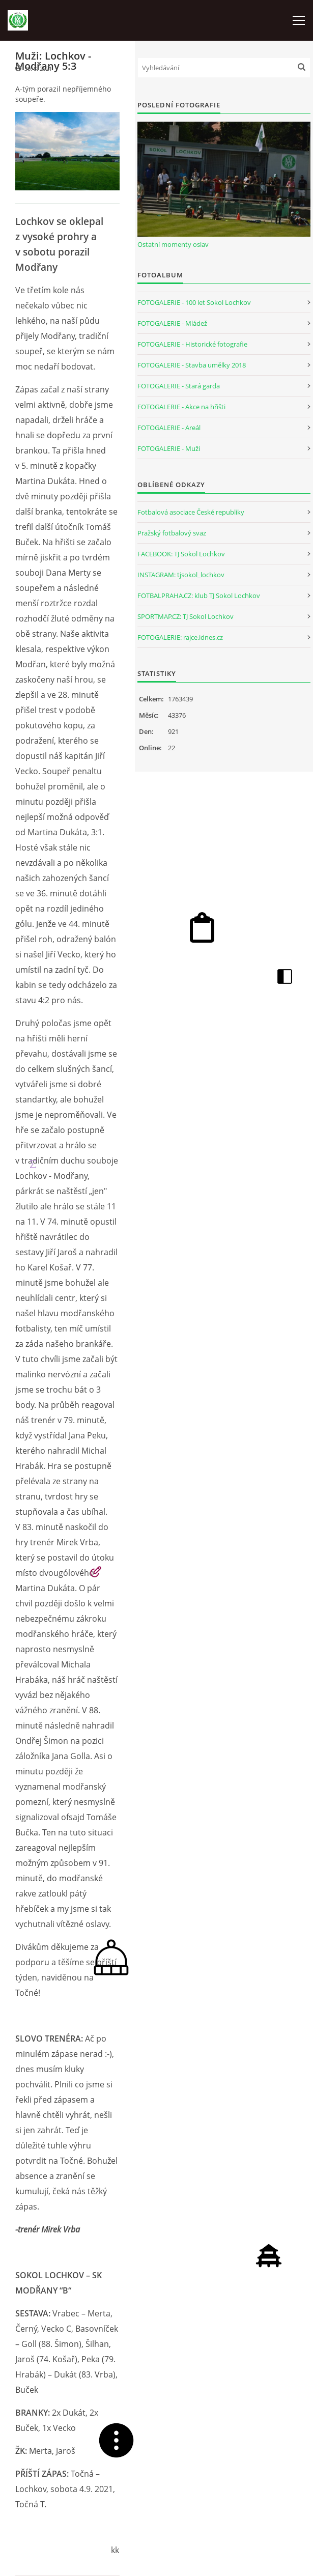 Image resolution: width=313 pixels, height=2576 pixels. Describe the element at coordinates (111, 1959) in the screenshot. I see `browse winter apparel or accessories` at that location.